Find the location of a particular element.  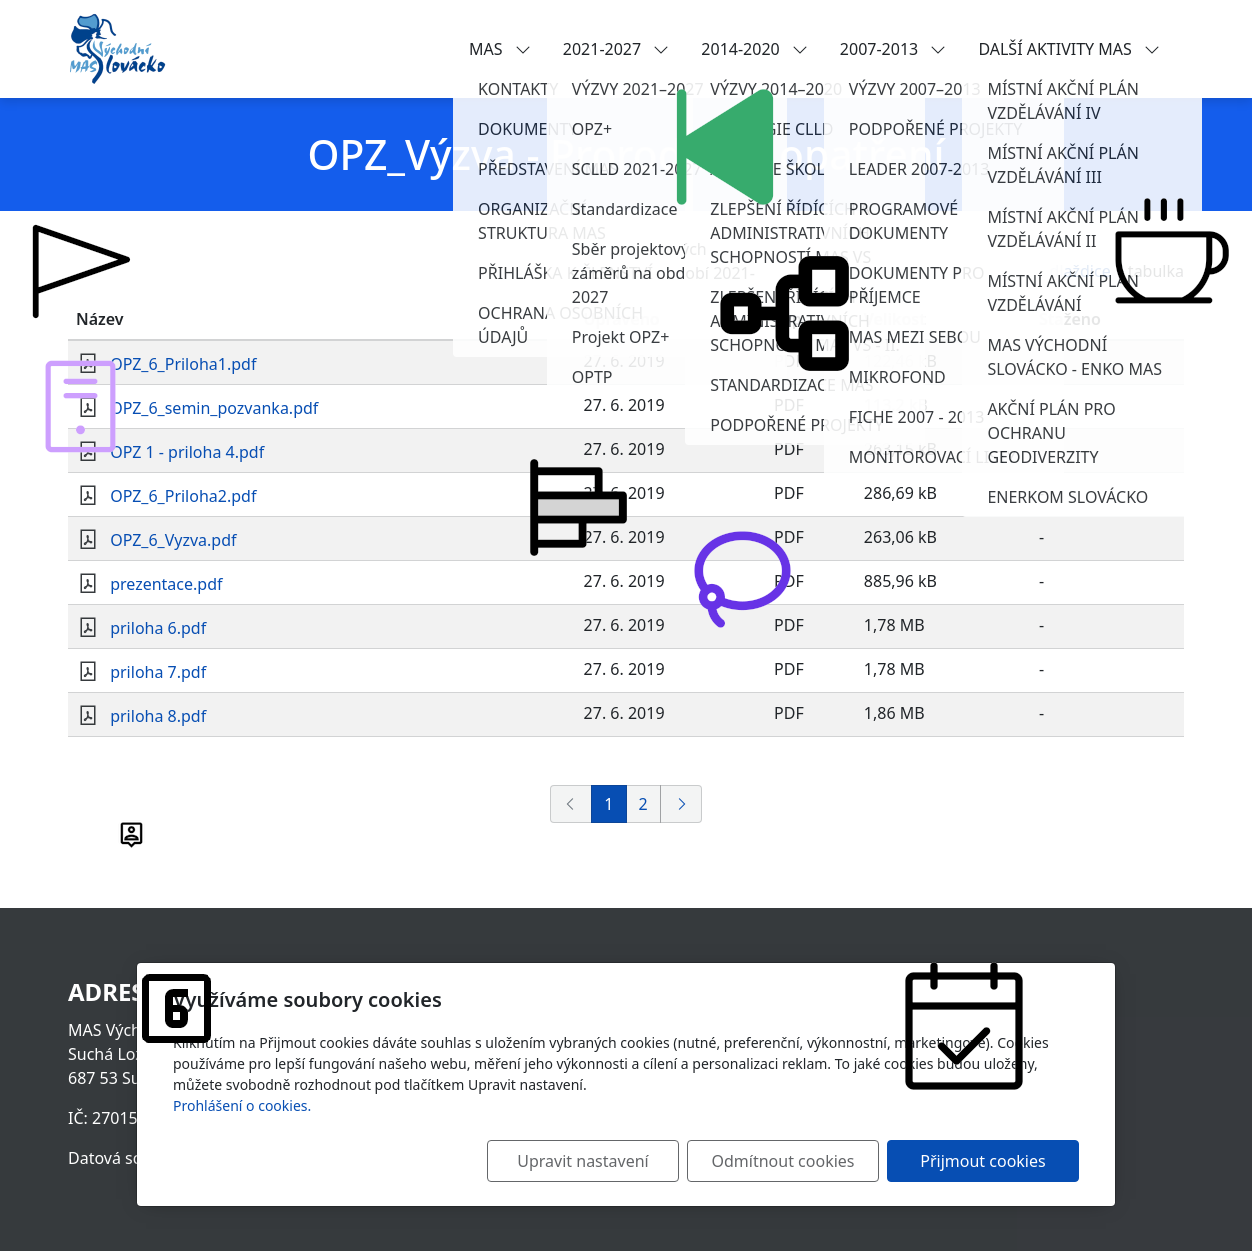

find nearby coffee shops or cafés is located at coordinates (1168, 255).